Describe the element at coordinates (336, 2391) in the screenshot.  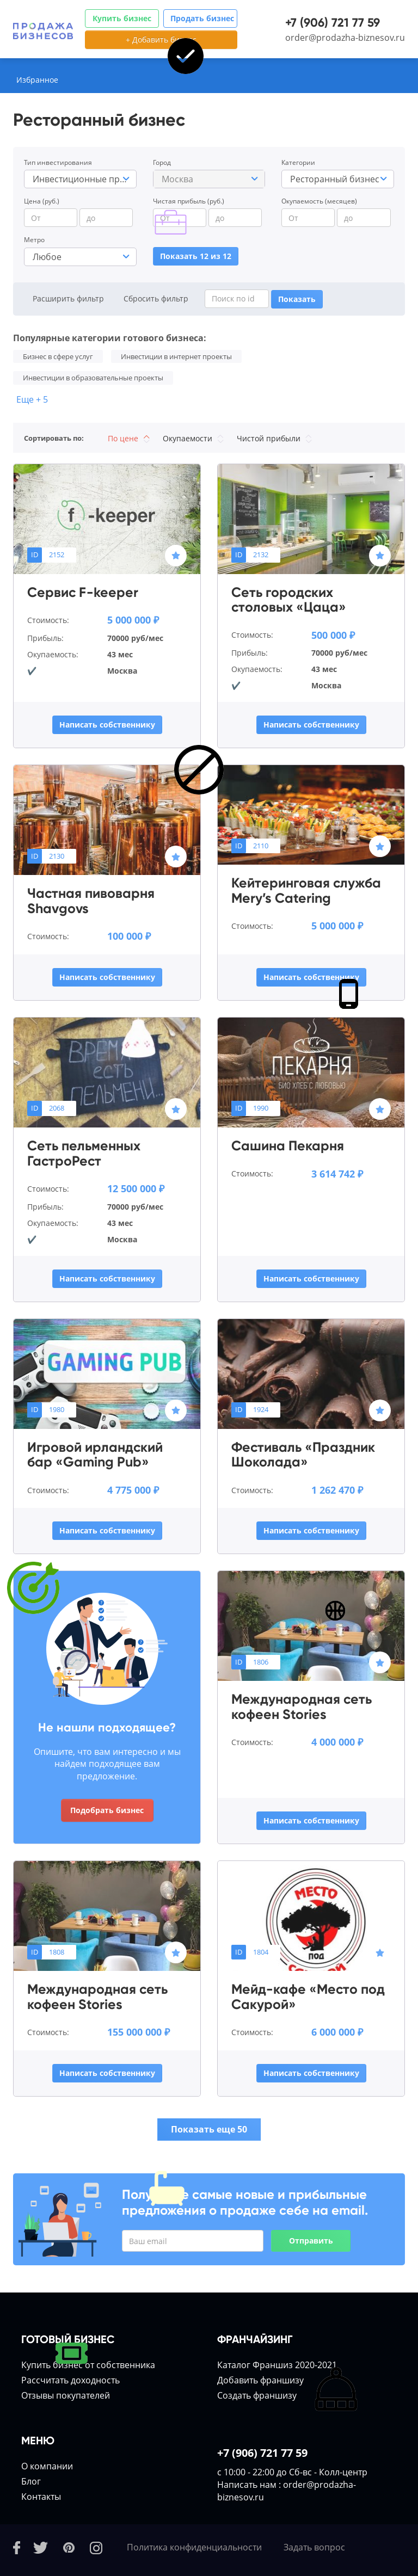
I see `select winter or cold weather category` at that location.